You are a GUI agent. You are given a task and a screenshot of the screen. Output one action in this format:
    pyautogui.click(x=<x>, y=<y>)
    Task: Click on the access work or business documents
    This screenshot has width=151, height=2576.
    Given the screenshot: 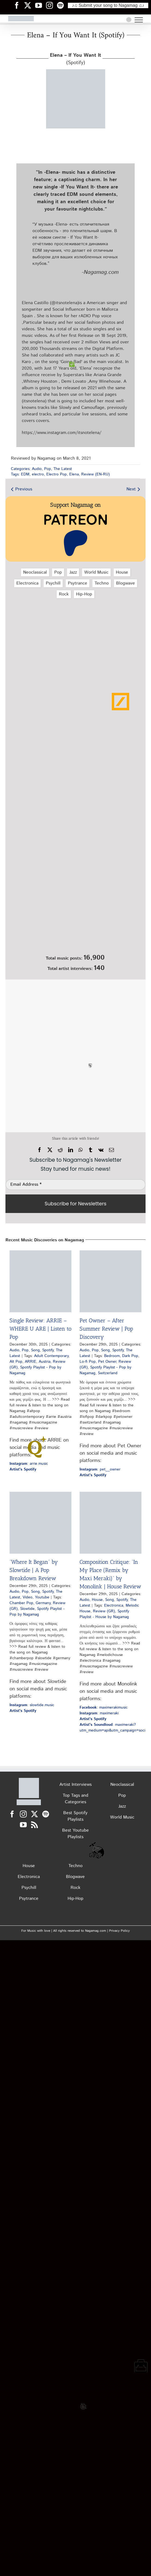 What is the action you would take?
    pyautogui.click(x=141, y=2367)
    